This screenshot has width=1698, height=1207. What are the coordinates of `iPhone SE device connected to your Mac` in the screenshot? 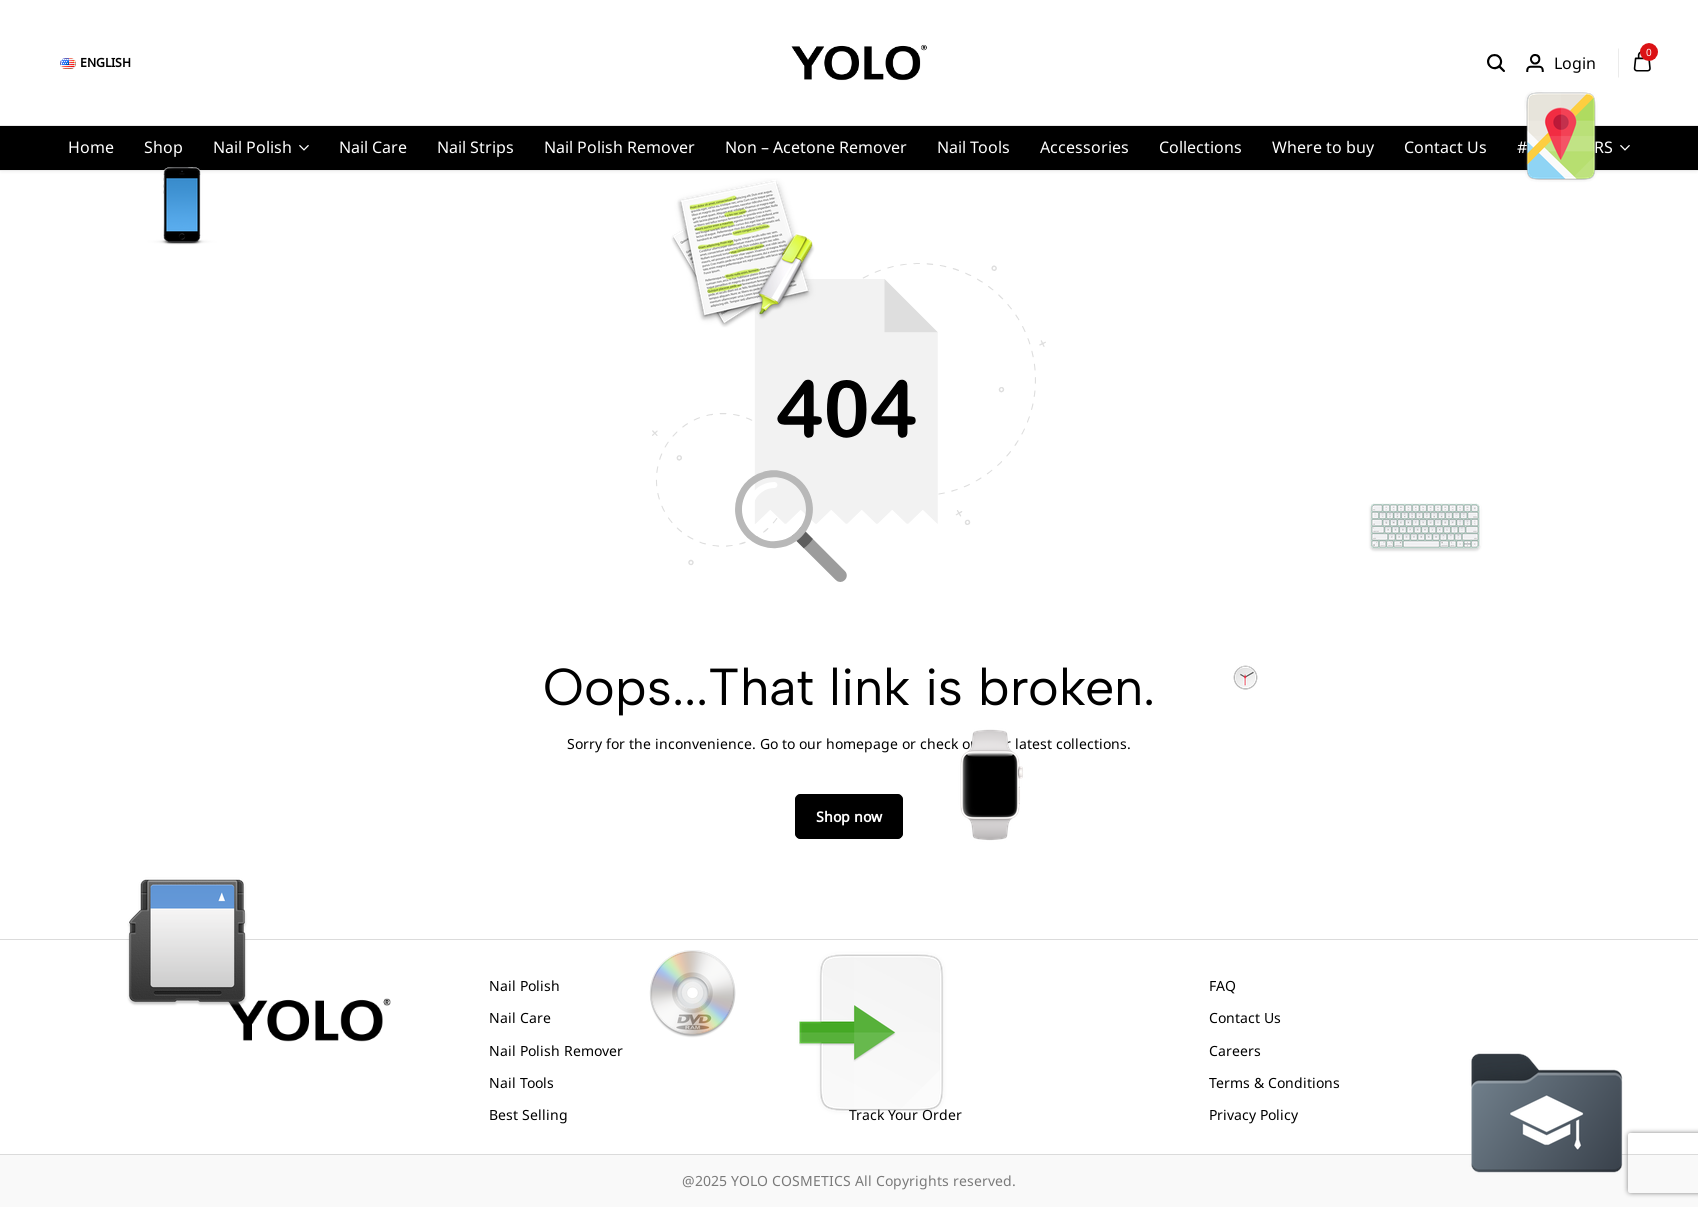 It's located at (182, 206).